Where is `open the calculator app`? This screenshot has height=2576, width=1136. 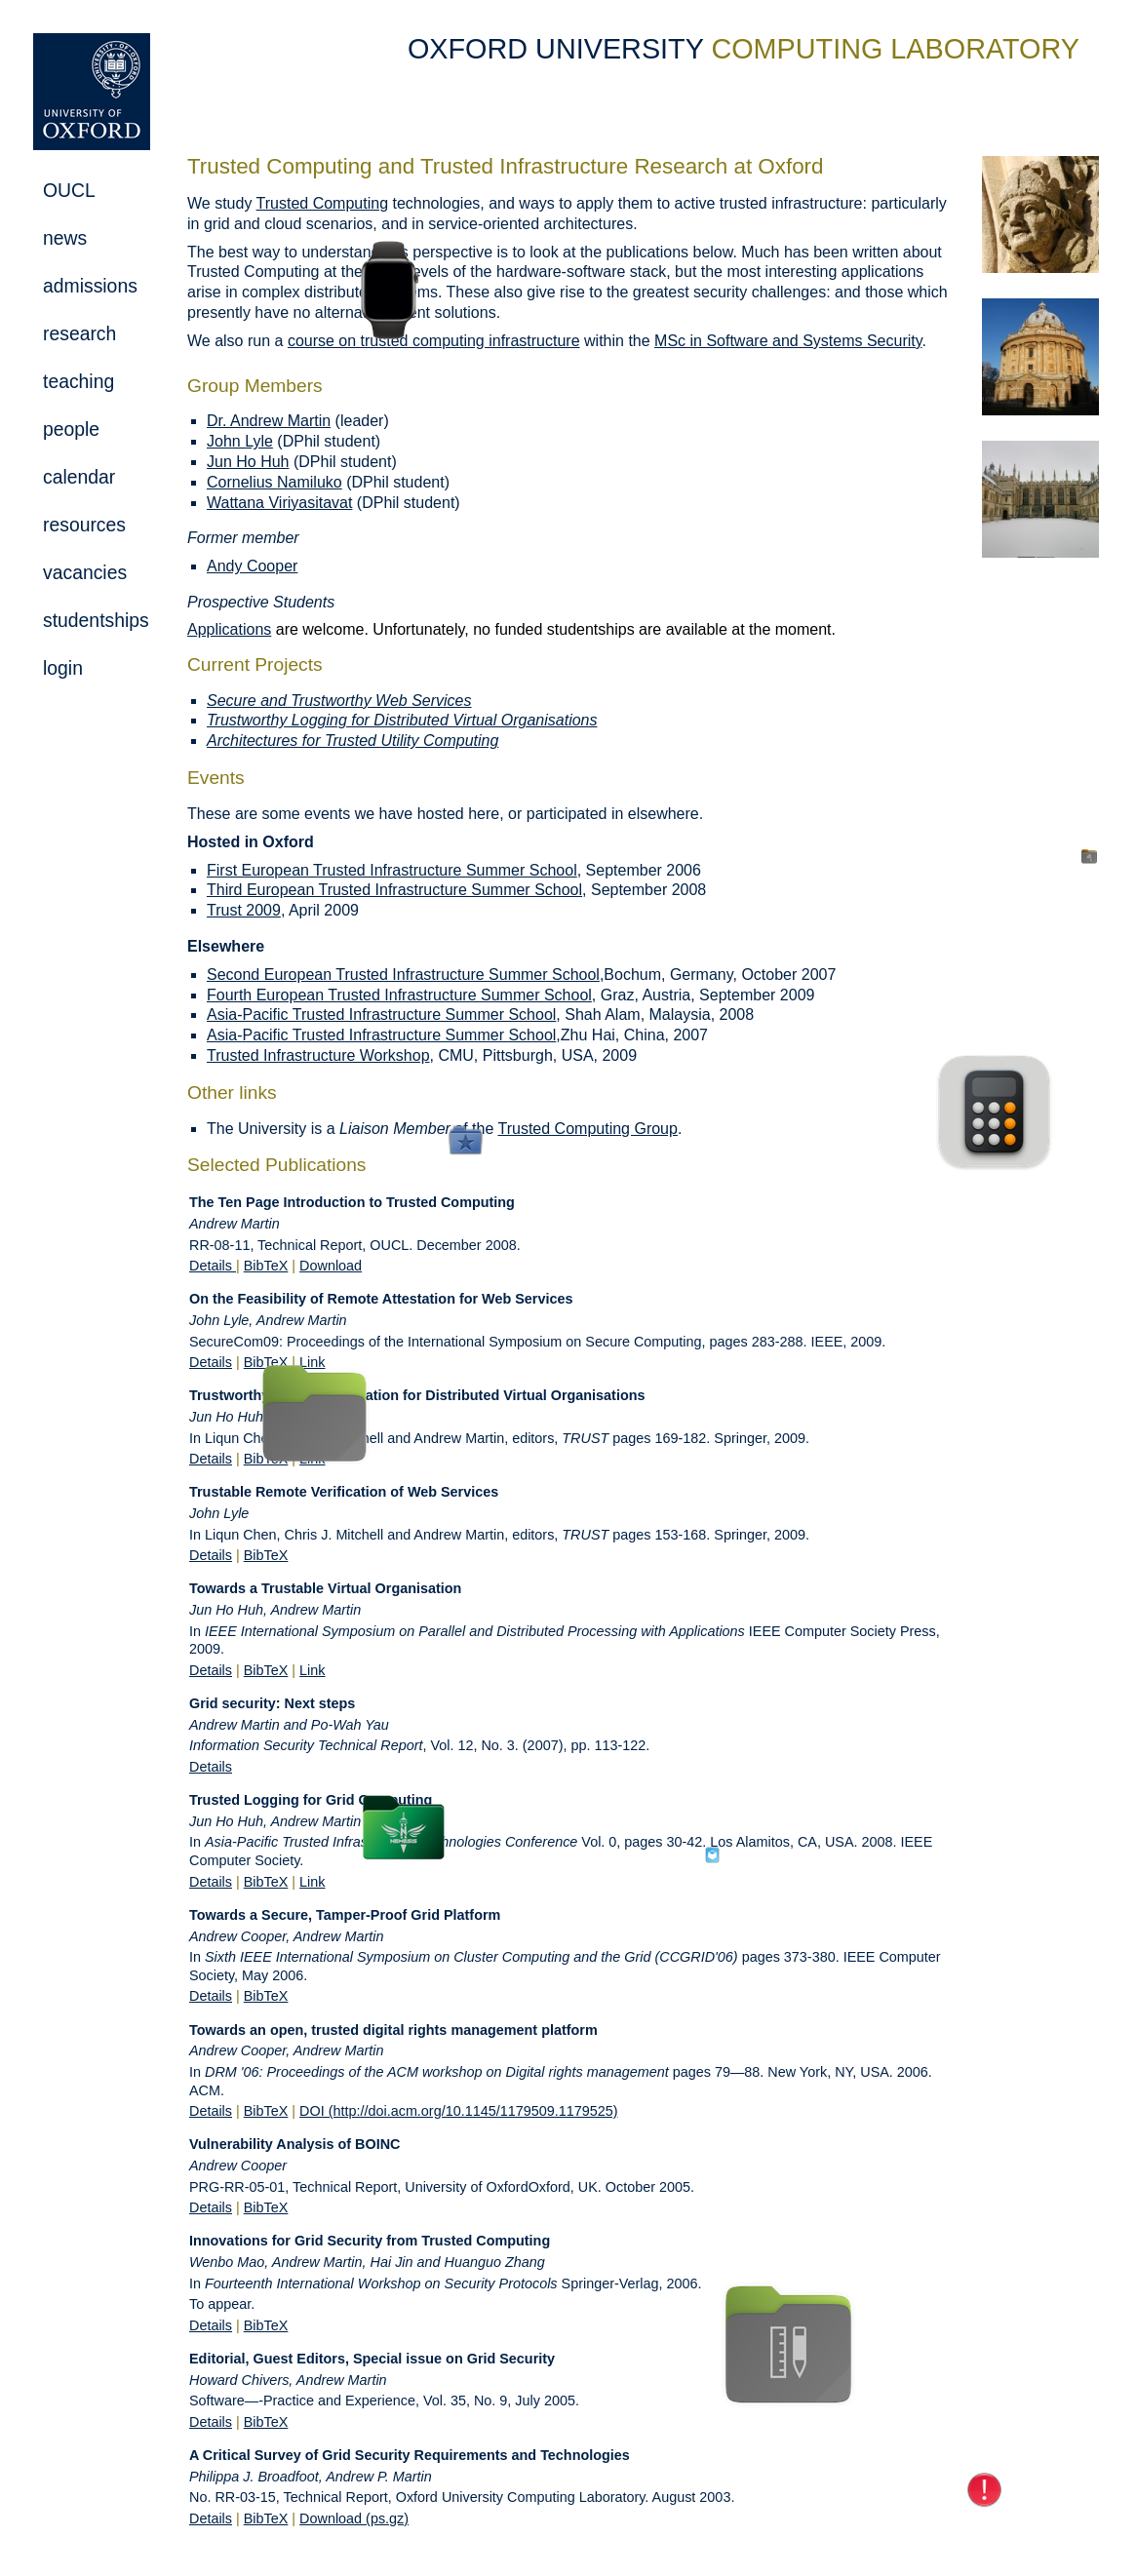
open the calculator app is located at coordinates (994, 1111).